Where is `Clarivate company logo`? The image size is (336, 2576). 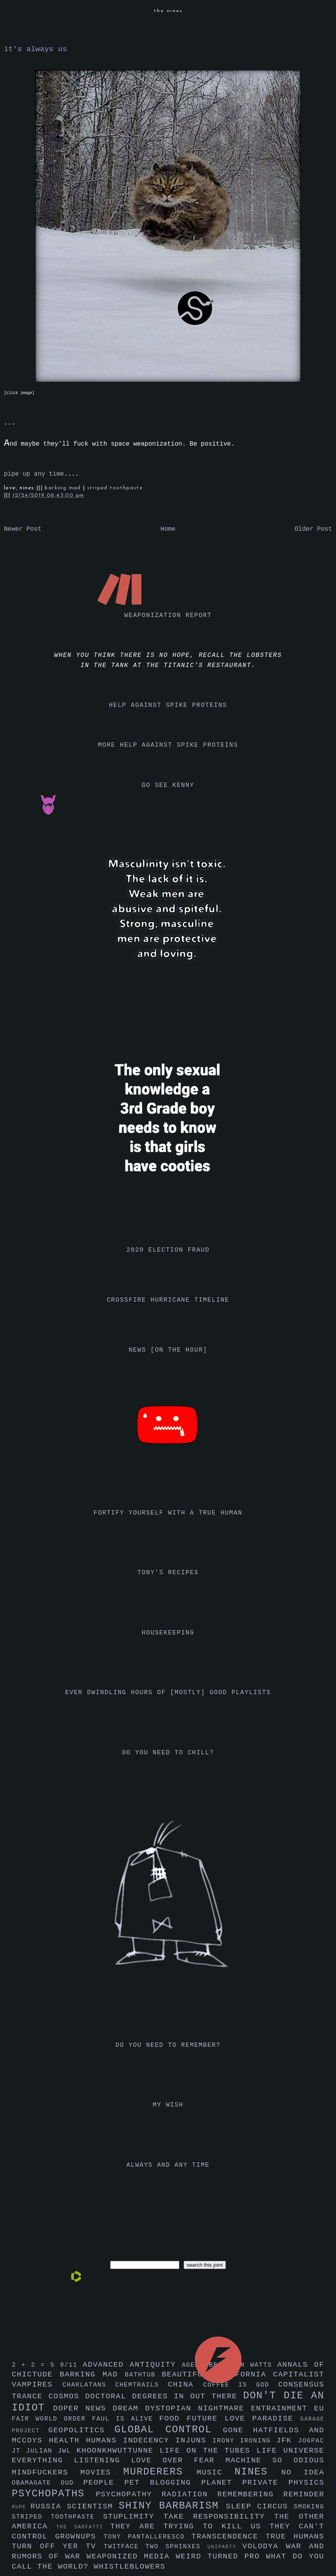
Clarivate company logo is located at coordinates (76, 2276).